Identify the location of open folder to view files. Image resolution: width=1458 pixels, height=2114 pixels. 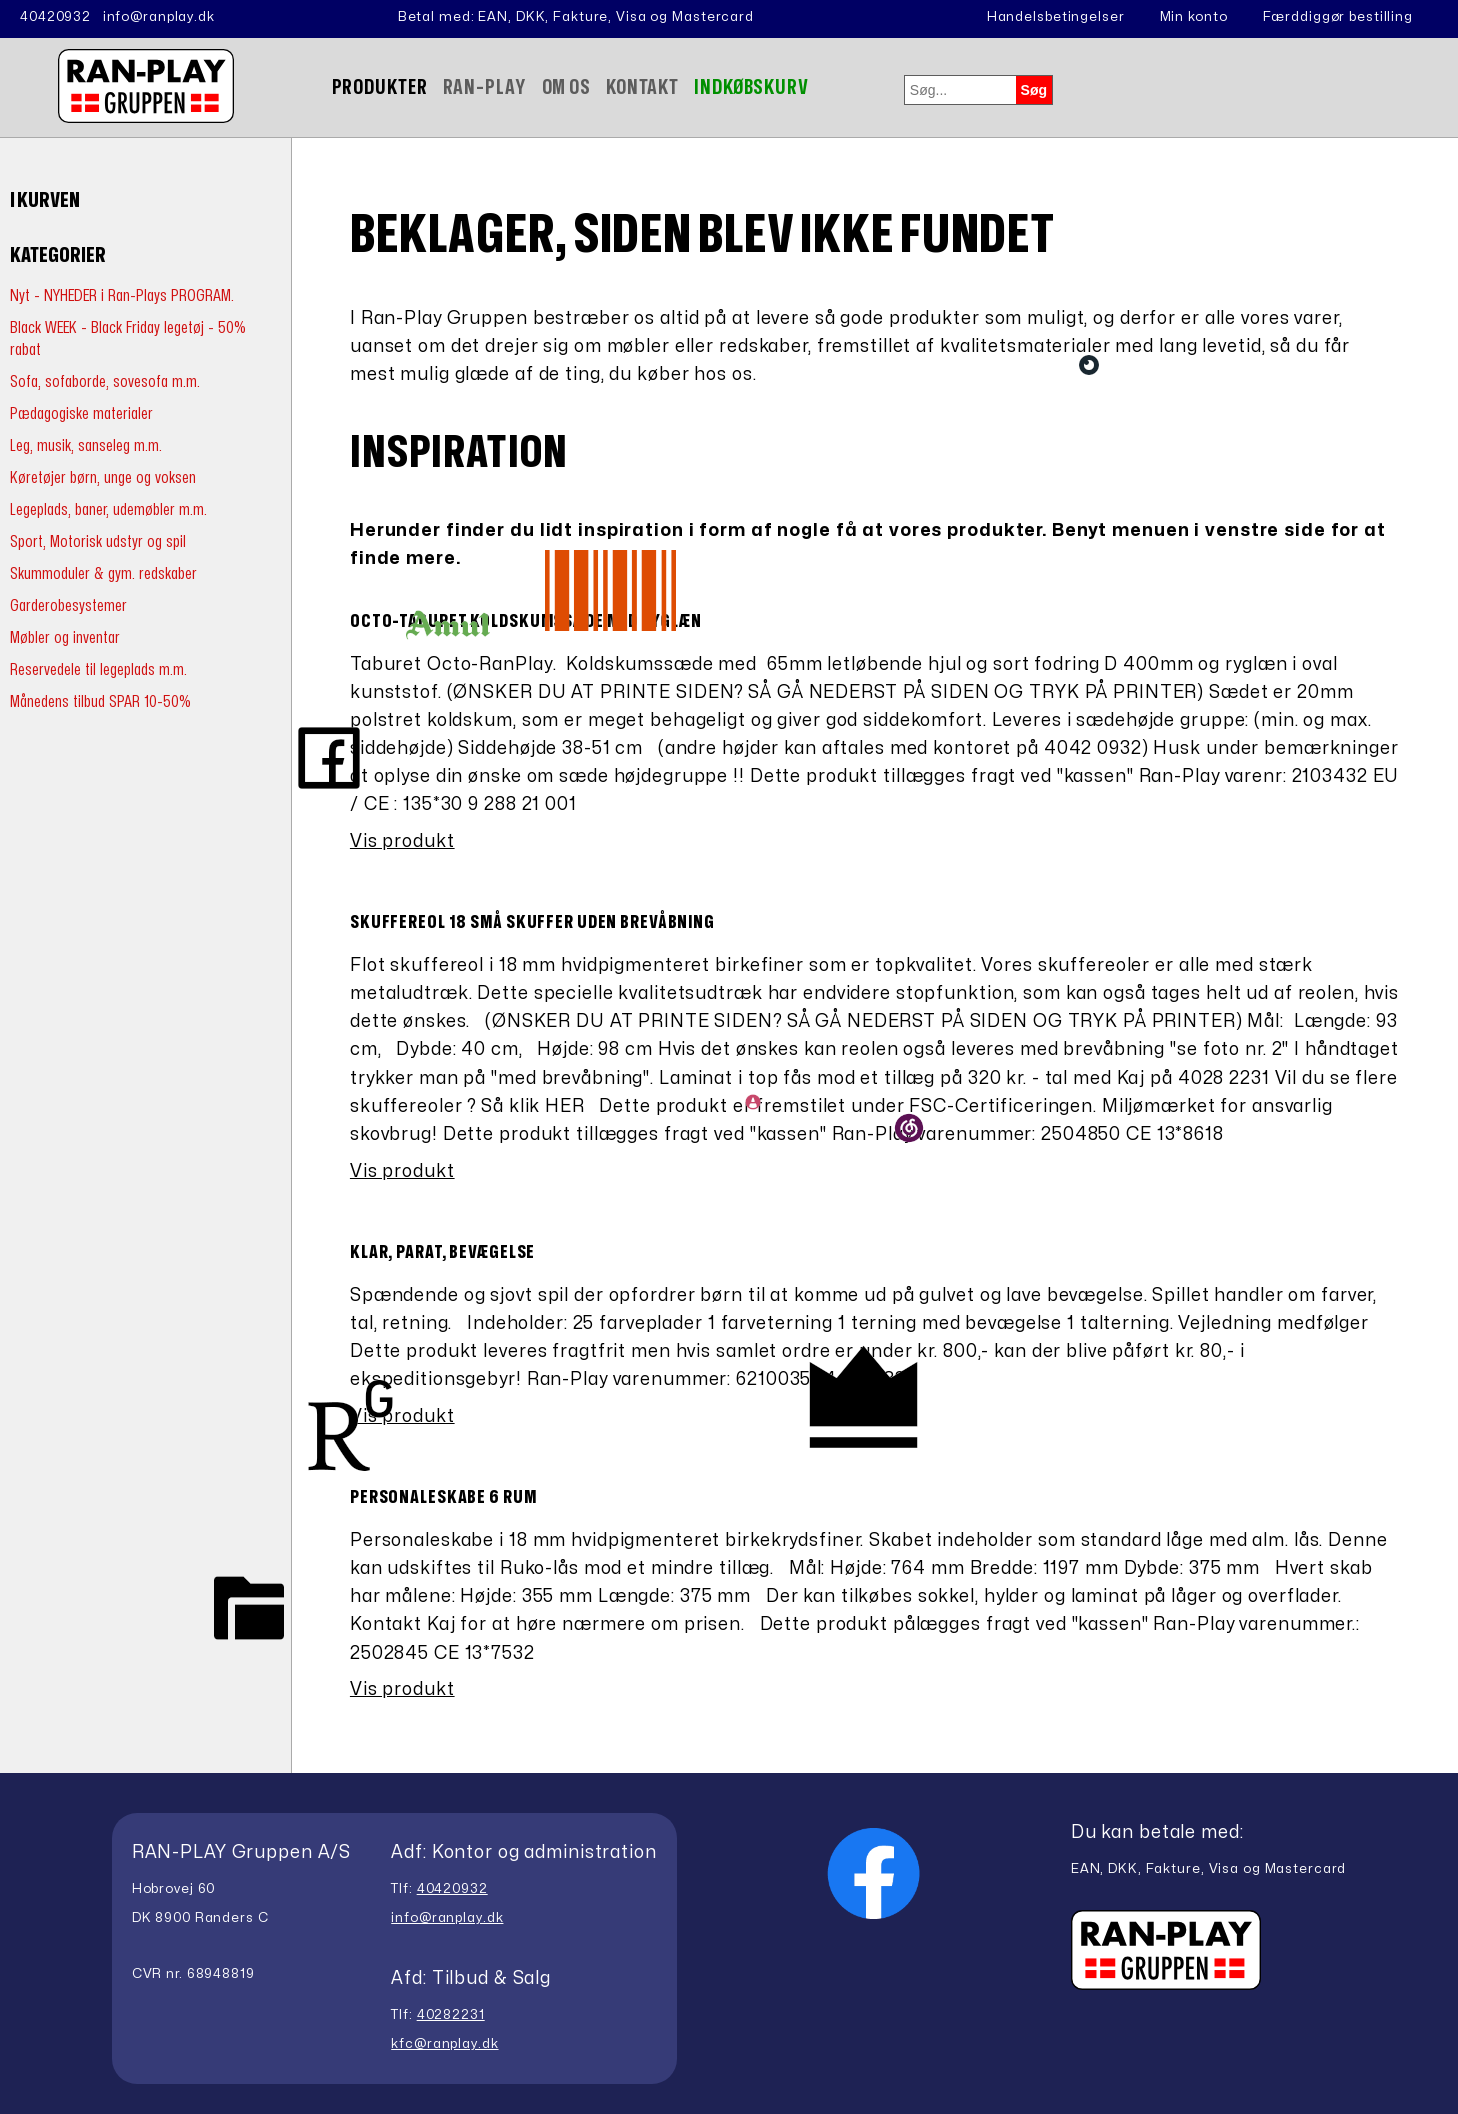
(249, 1608).